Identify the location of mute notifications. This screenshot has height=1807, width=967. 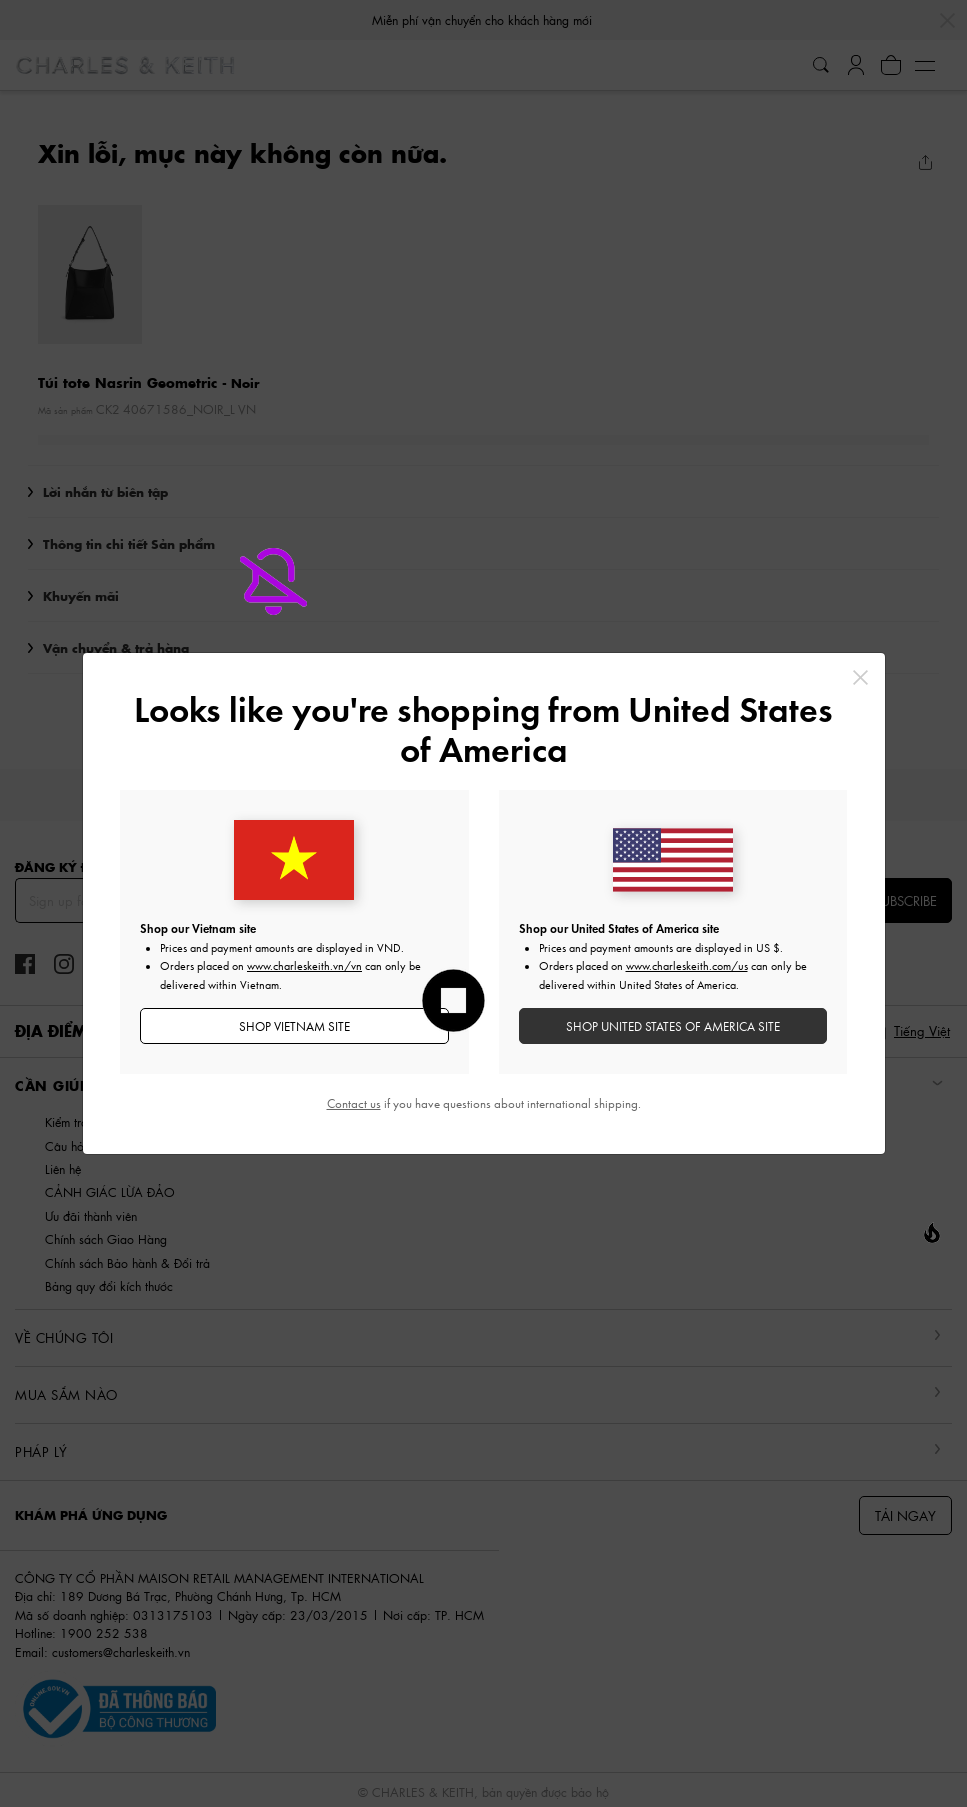
(273, 581).